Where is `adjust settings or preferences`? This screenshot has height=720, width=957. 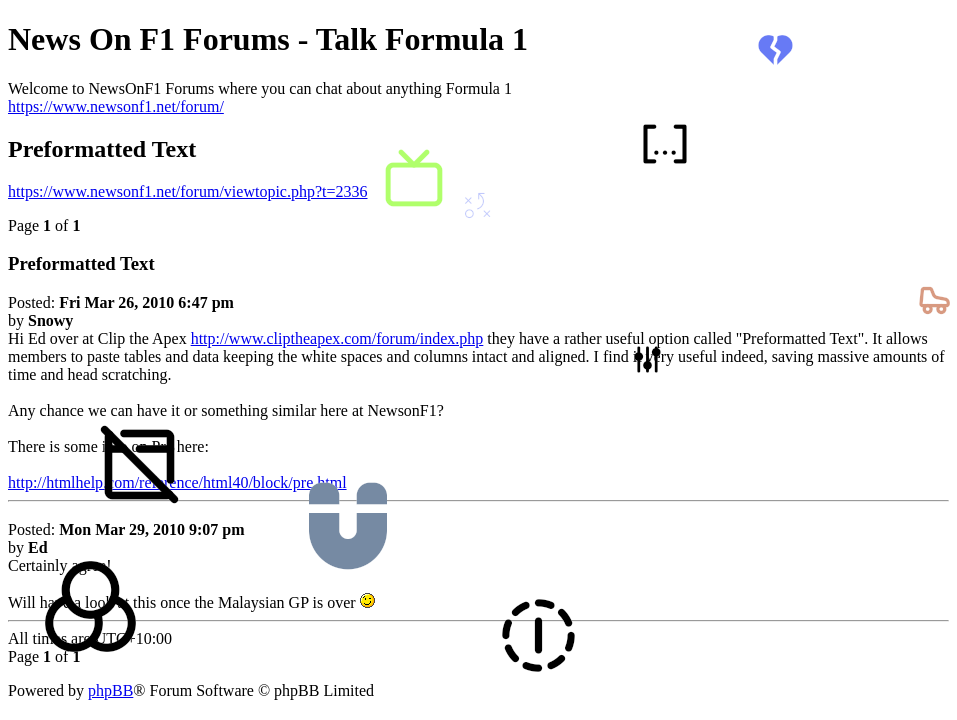 adjust settings or preferences is located at coordinates (647, 359).